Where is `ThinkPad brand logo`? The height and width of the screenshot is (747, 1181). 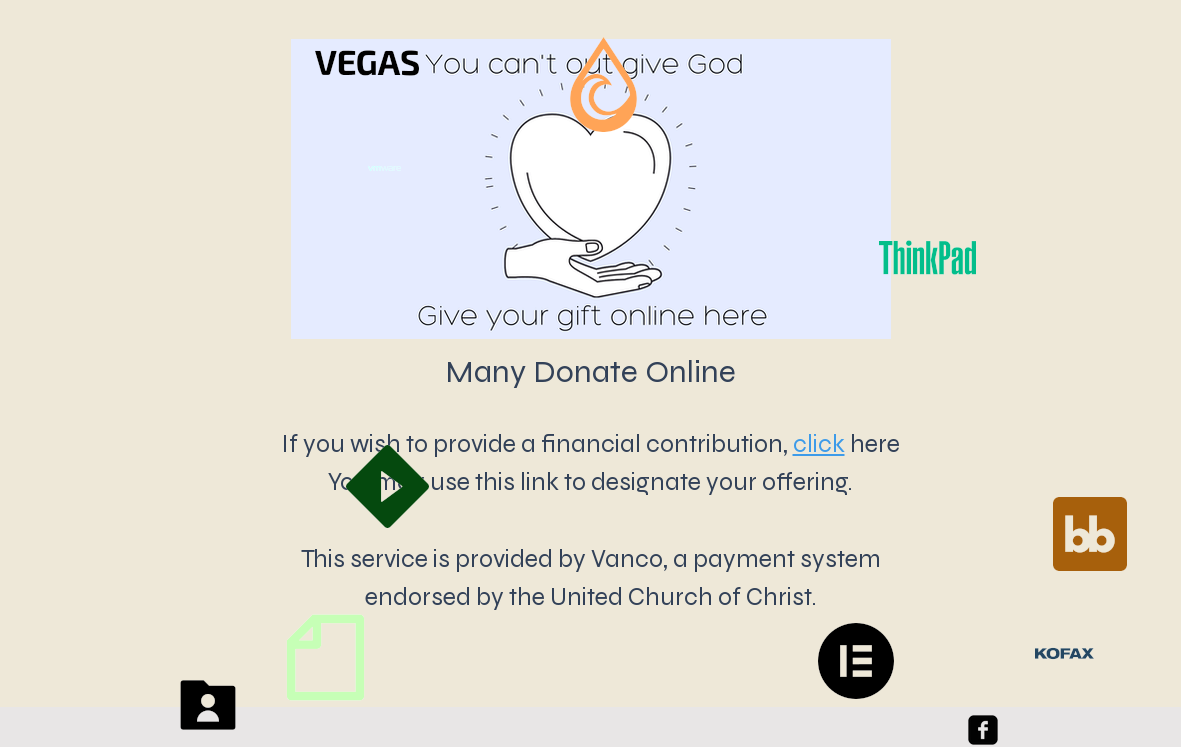 ThinkPad brand logo is located at coordinates (927, 257).